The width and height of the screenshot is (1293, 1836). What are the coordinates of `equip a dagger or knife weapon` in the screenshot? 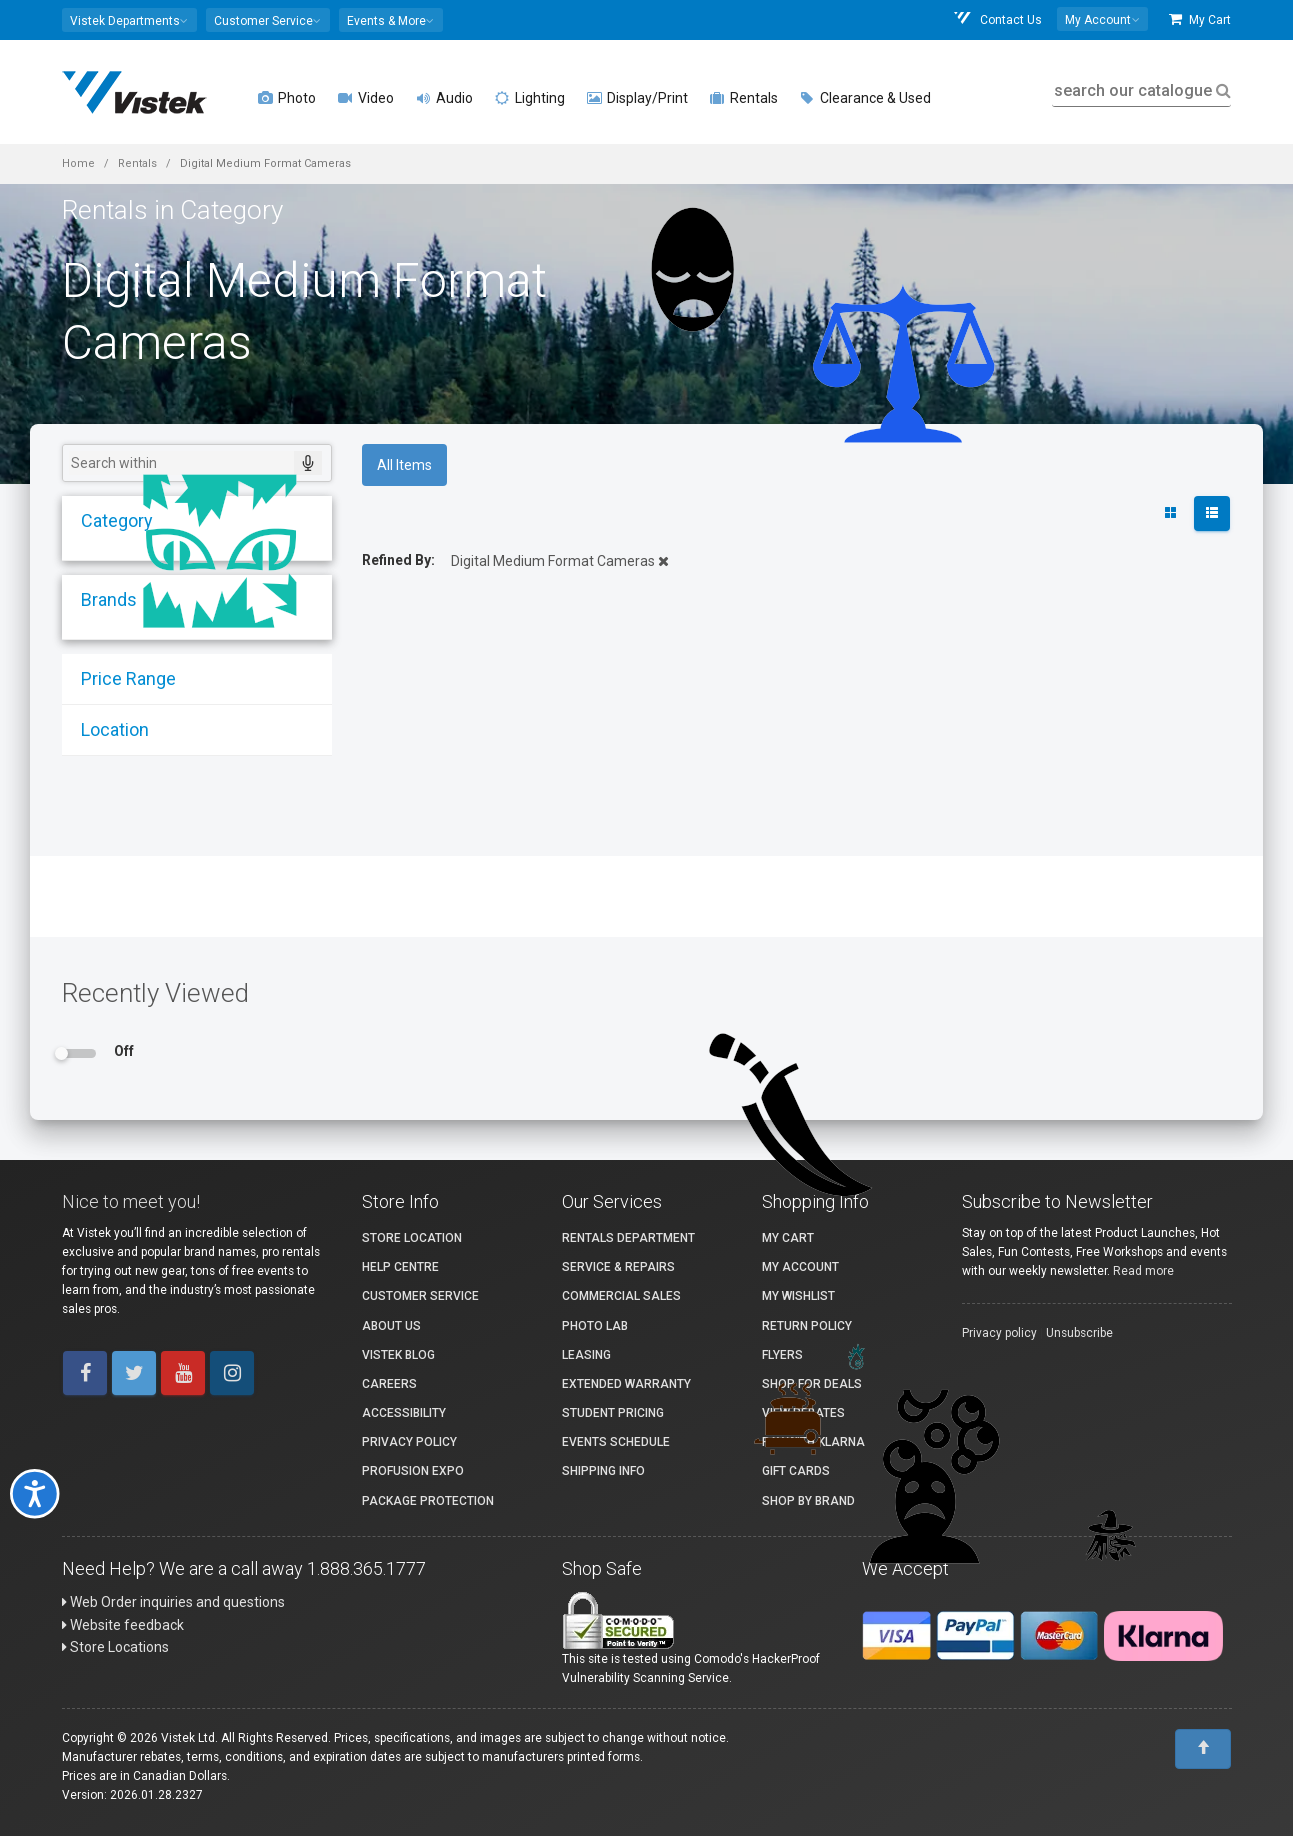 It's located at (790, 1115).